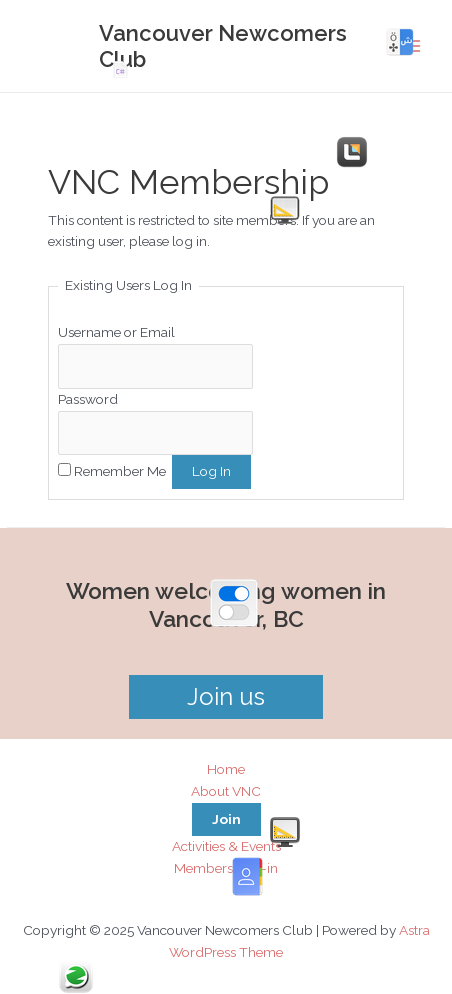 The width and height of the screenshot is (452, 994). I want to click on open zapzap messaging app, so click(78, 975).